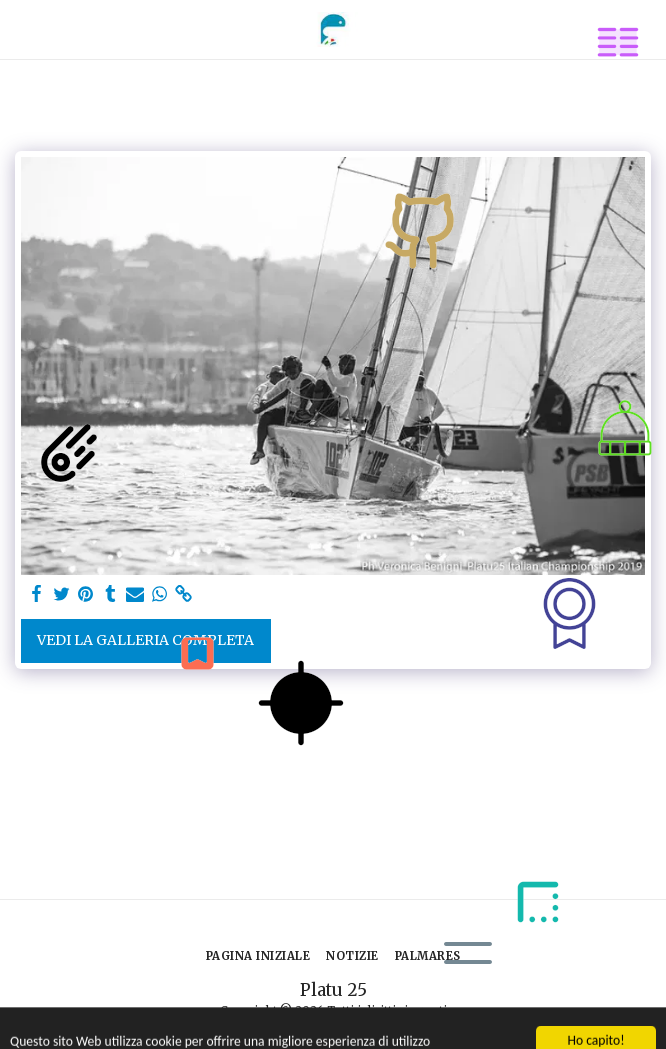 The image size is (666, 1049). Describe the element at coordinates (423, 231) in the screenshot. I see `view project on github` at that location.